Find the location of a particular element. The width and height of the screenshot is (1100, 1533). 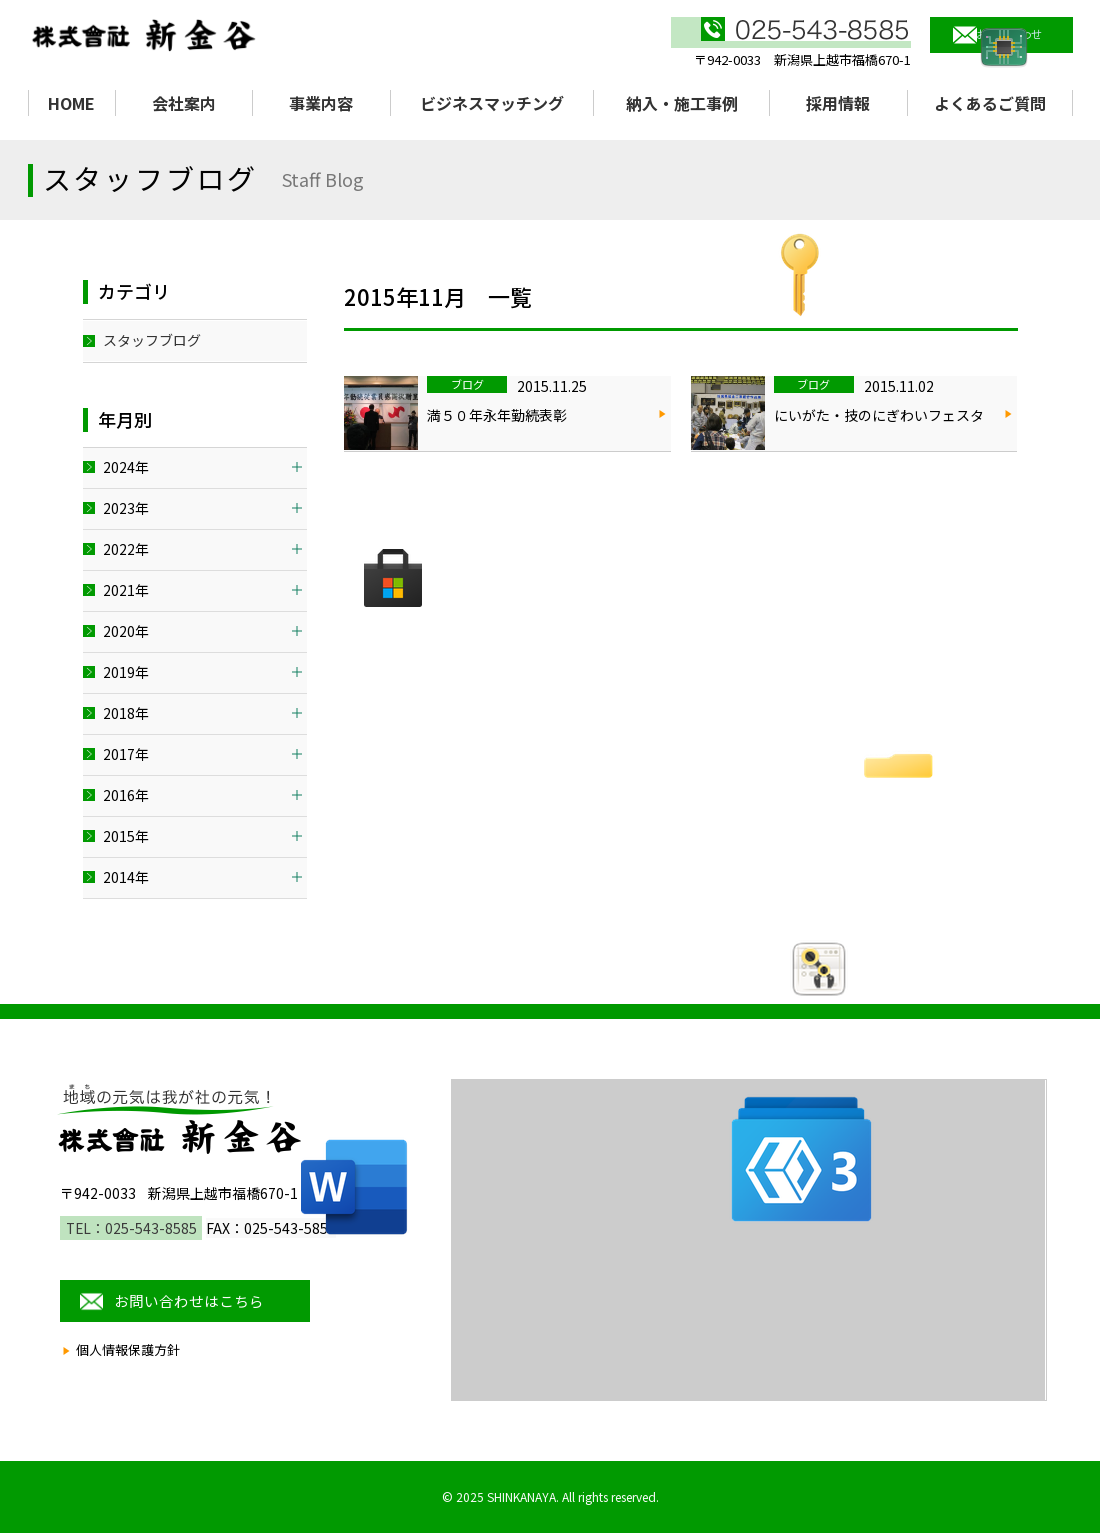

open cpu-x system information app is located at coordinates (1004, 47).